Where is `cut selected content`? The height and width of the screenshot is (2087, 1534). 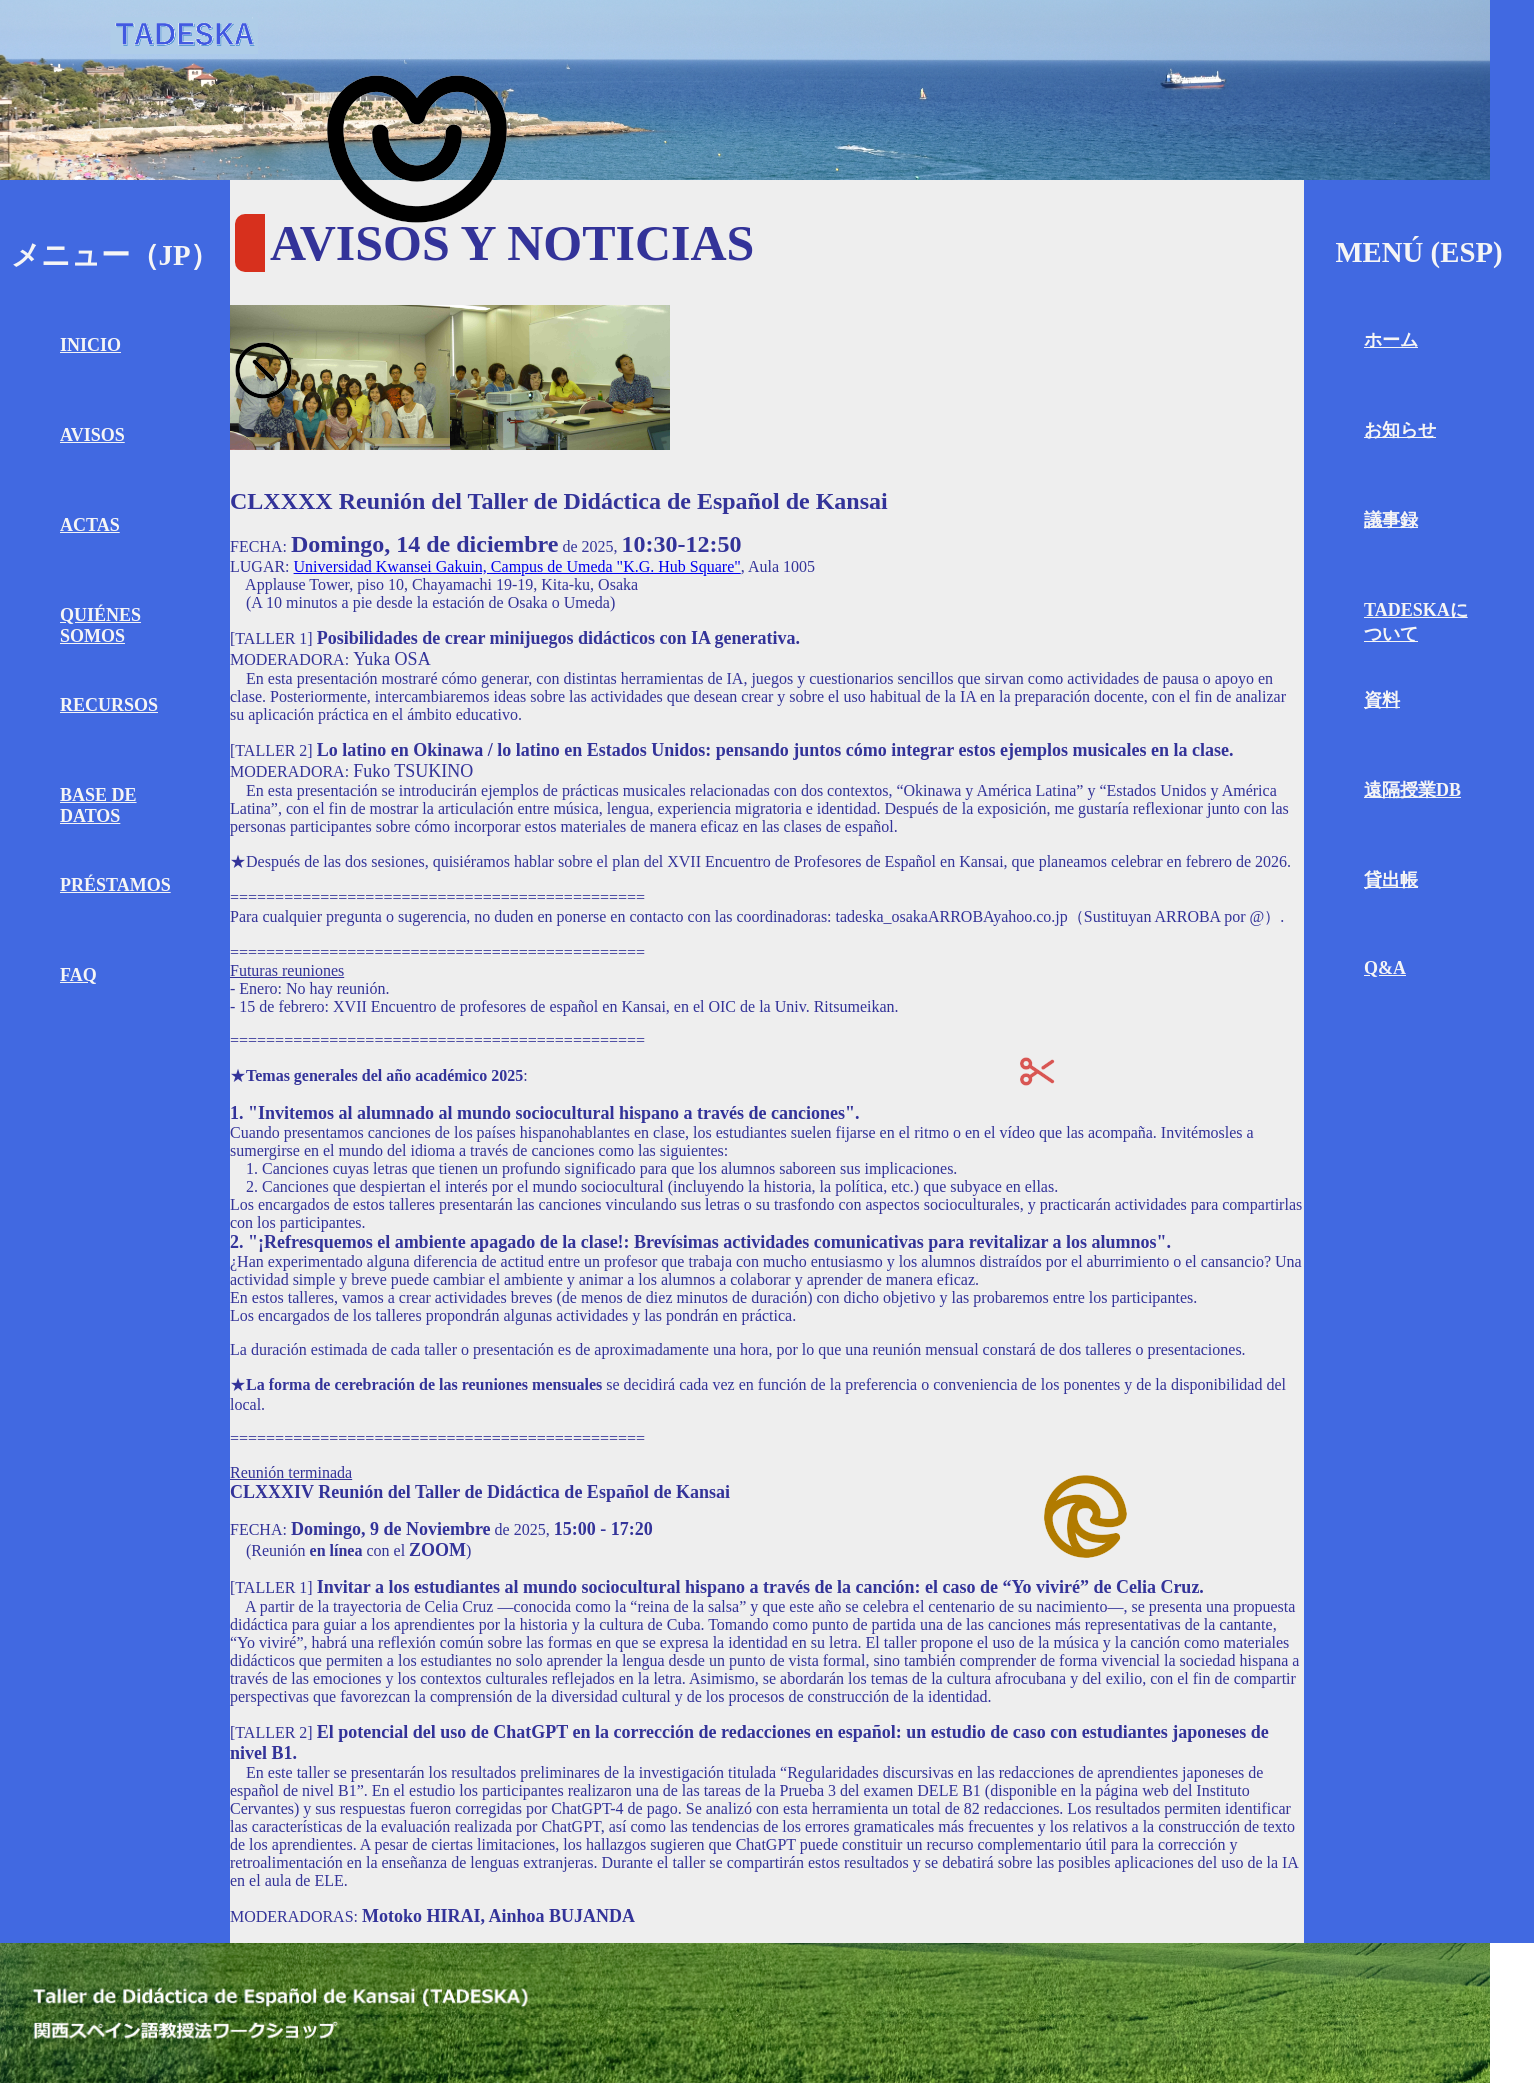
cut selected content is located at coordinates (1036, 1071).